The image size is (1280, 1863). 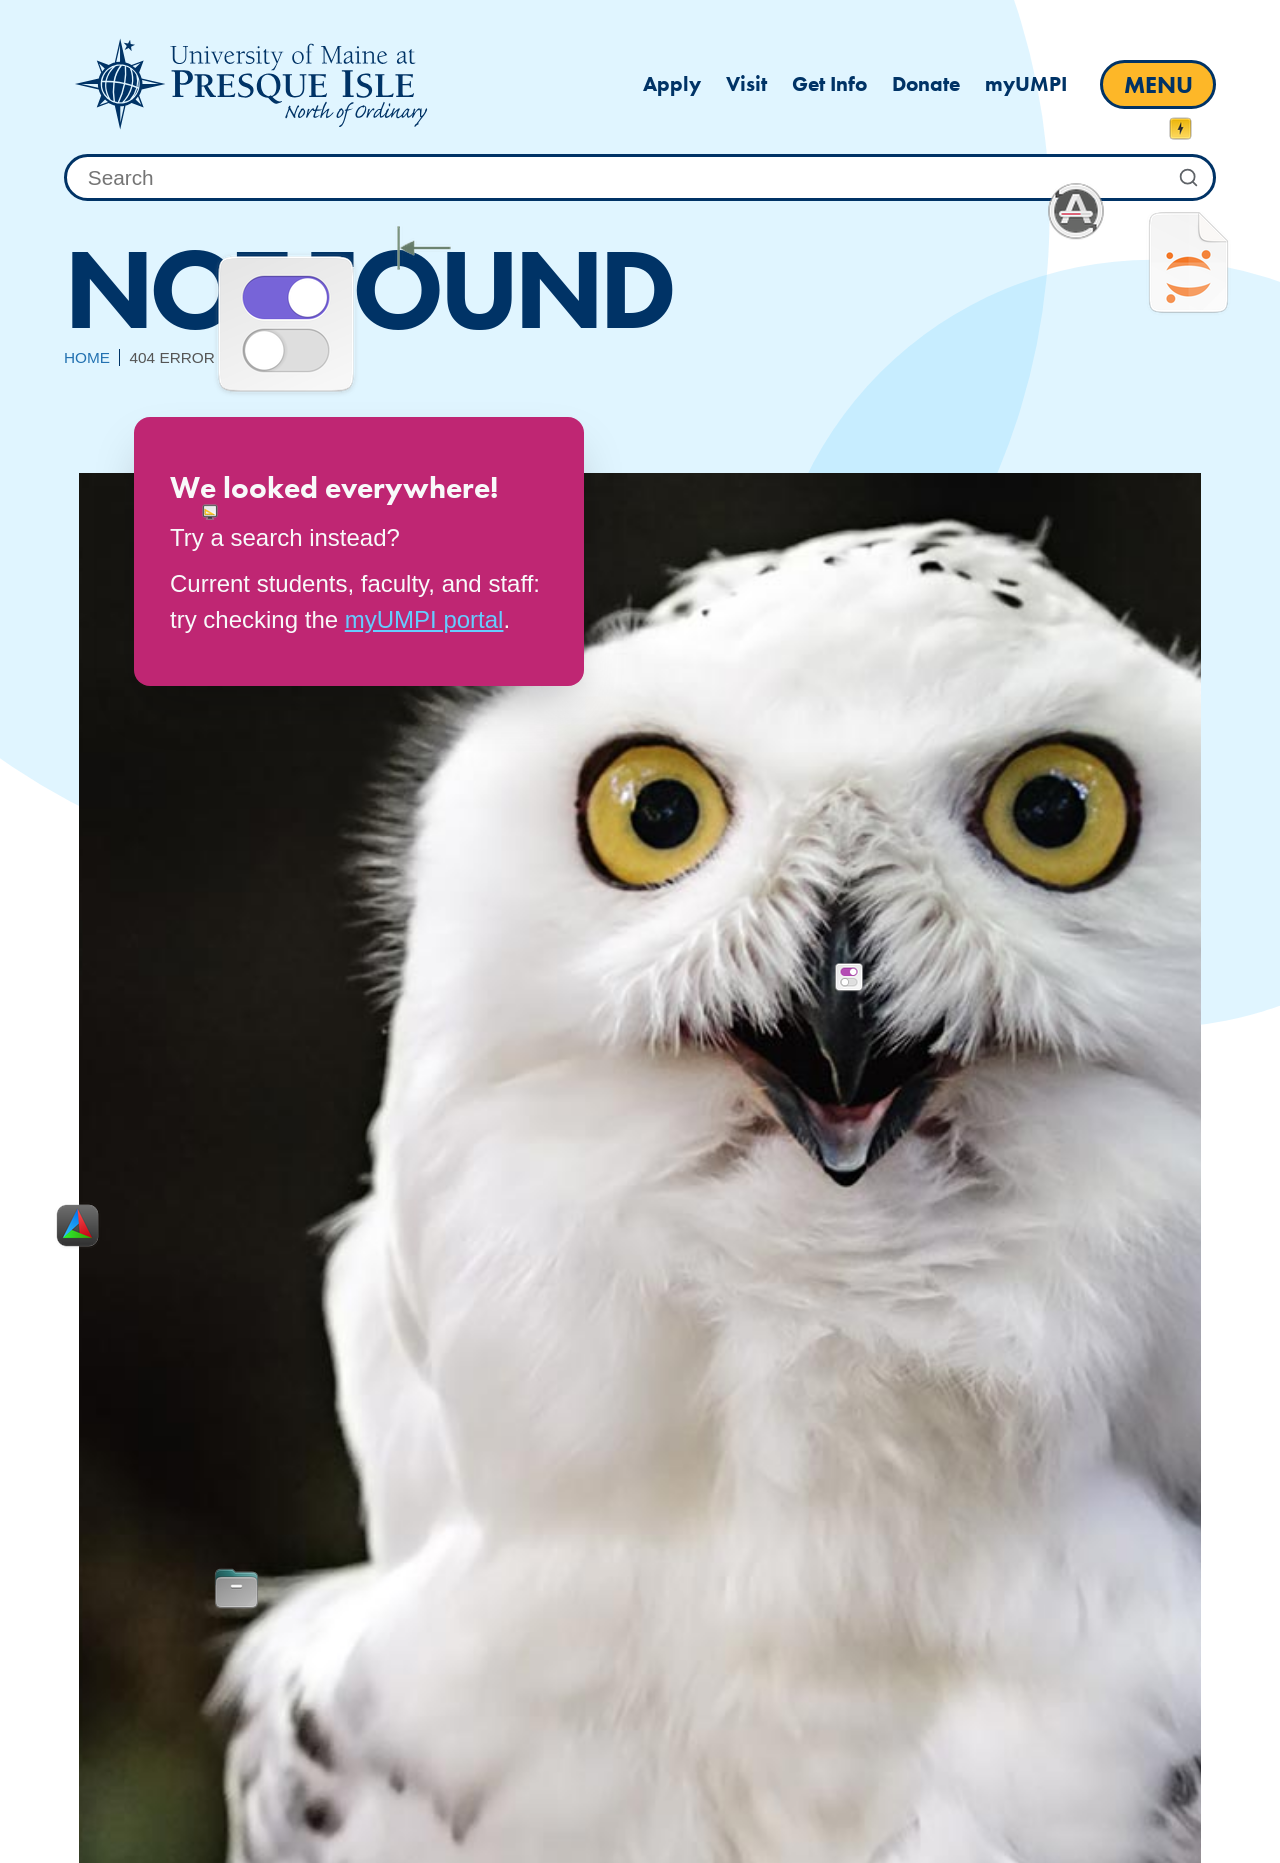 What do you see at coordinates (1188, 262) in the screenshot?
I see `jupyter notebook file` at bounding box center [1188, 262].